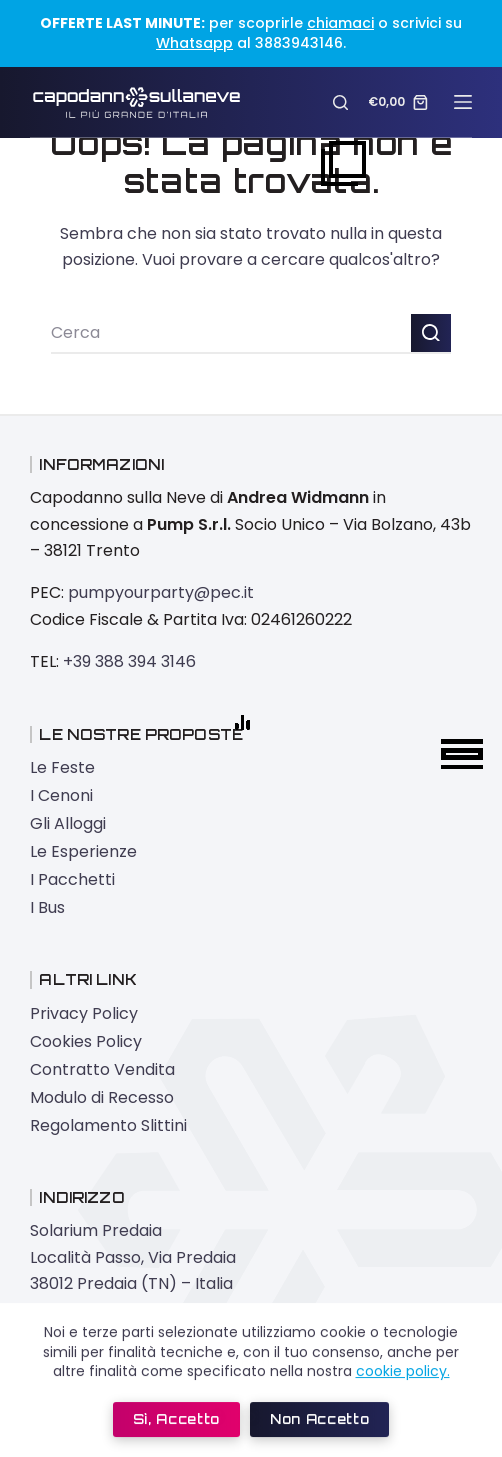  What do you see at coordinates (242, 722) in the screenshot?
I see `adjust audio equalizer settings` at bounding box center [242, 722].